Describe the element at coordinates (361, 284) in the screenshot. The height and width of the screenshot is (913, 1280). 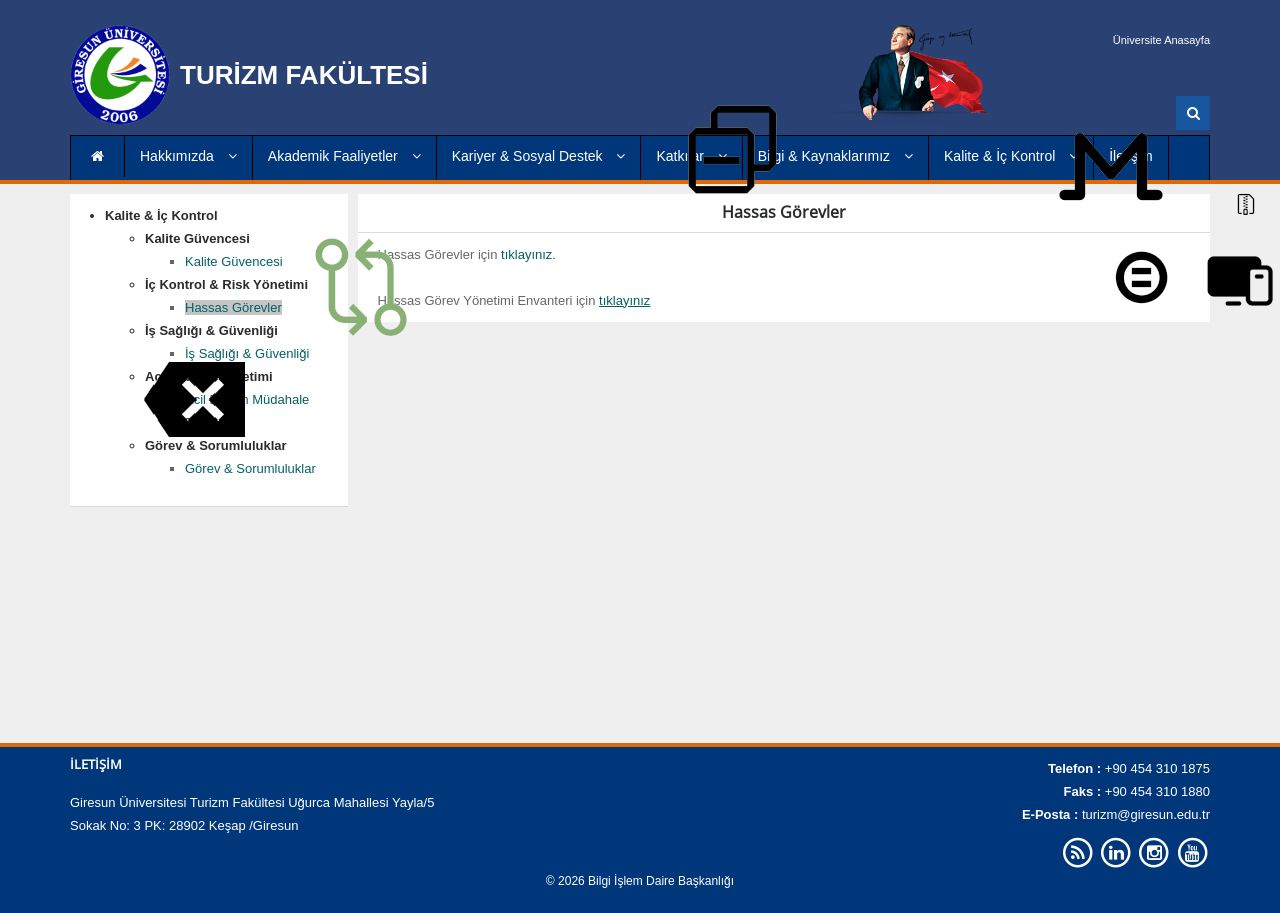
I see `compare branches or commits in version control` at that location.